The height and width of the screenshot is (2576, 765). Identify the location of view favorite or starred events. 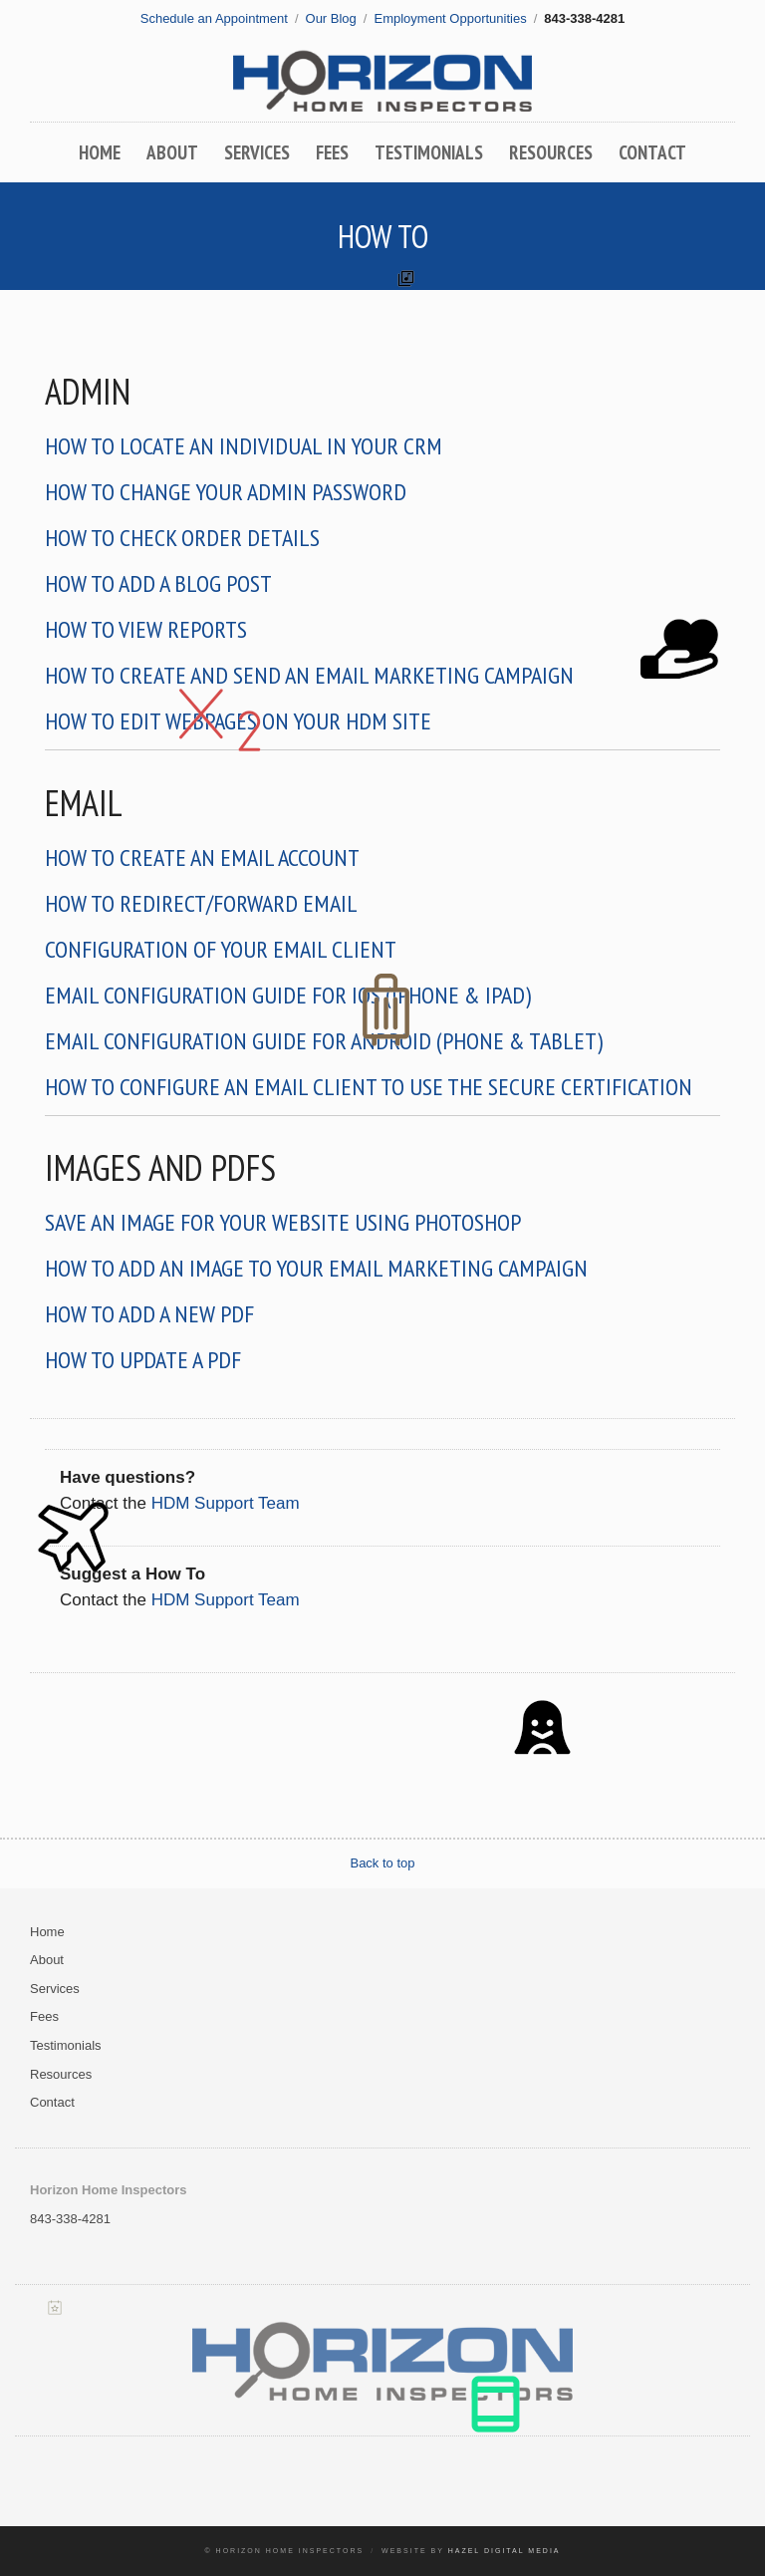
(55, 2308).